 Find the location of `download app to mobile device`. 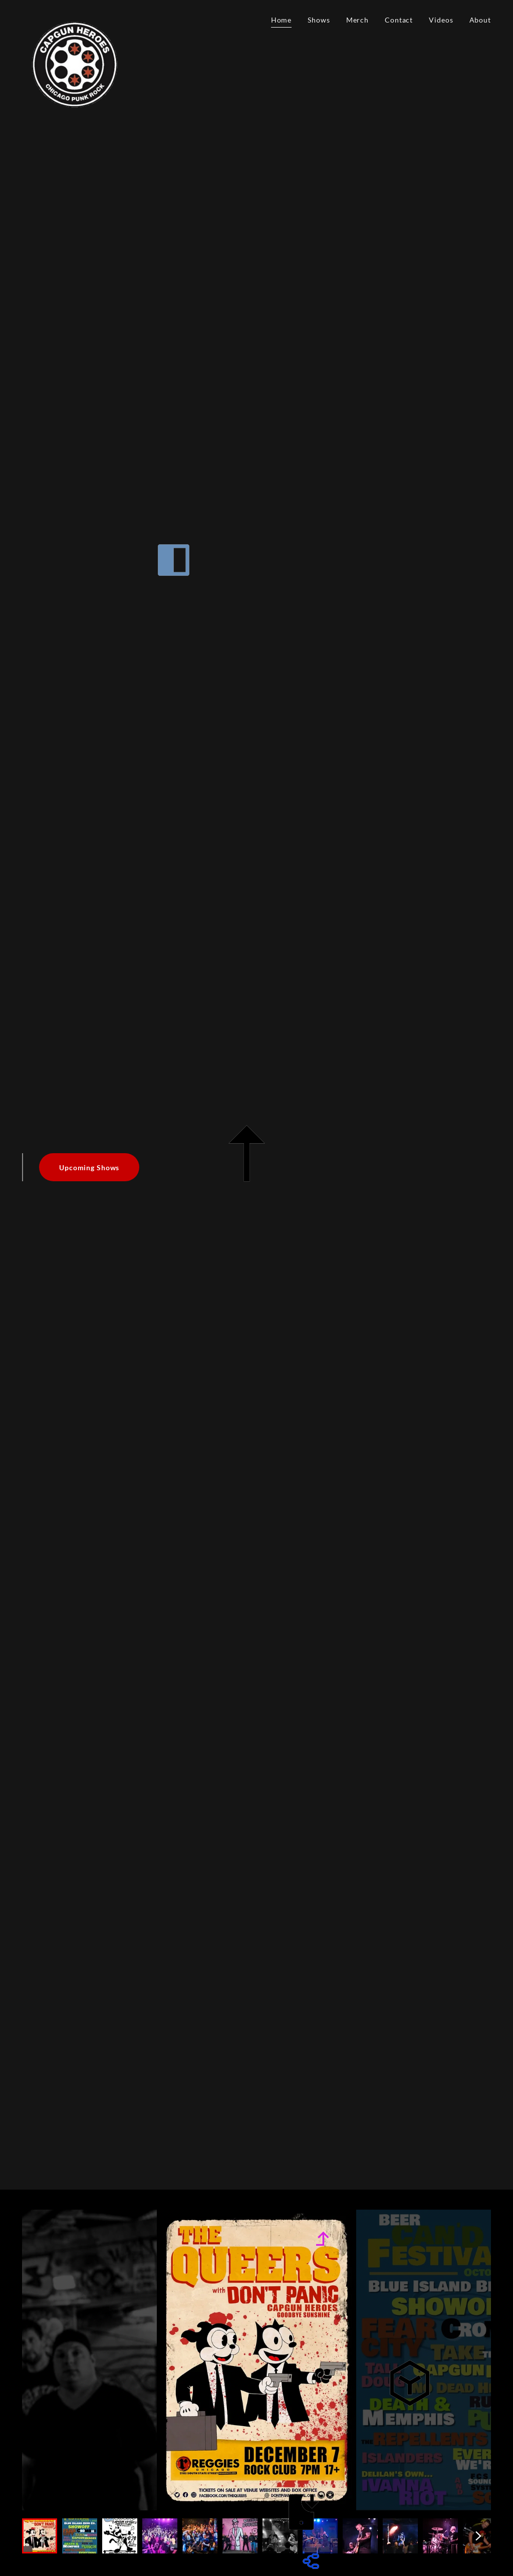

download app to mobile device is located at coordinates (301, 2512).